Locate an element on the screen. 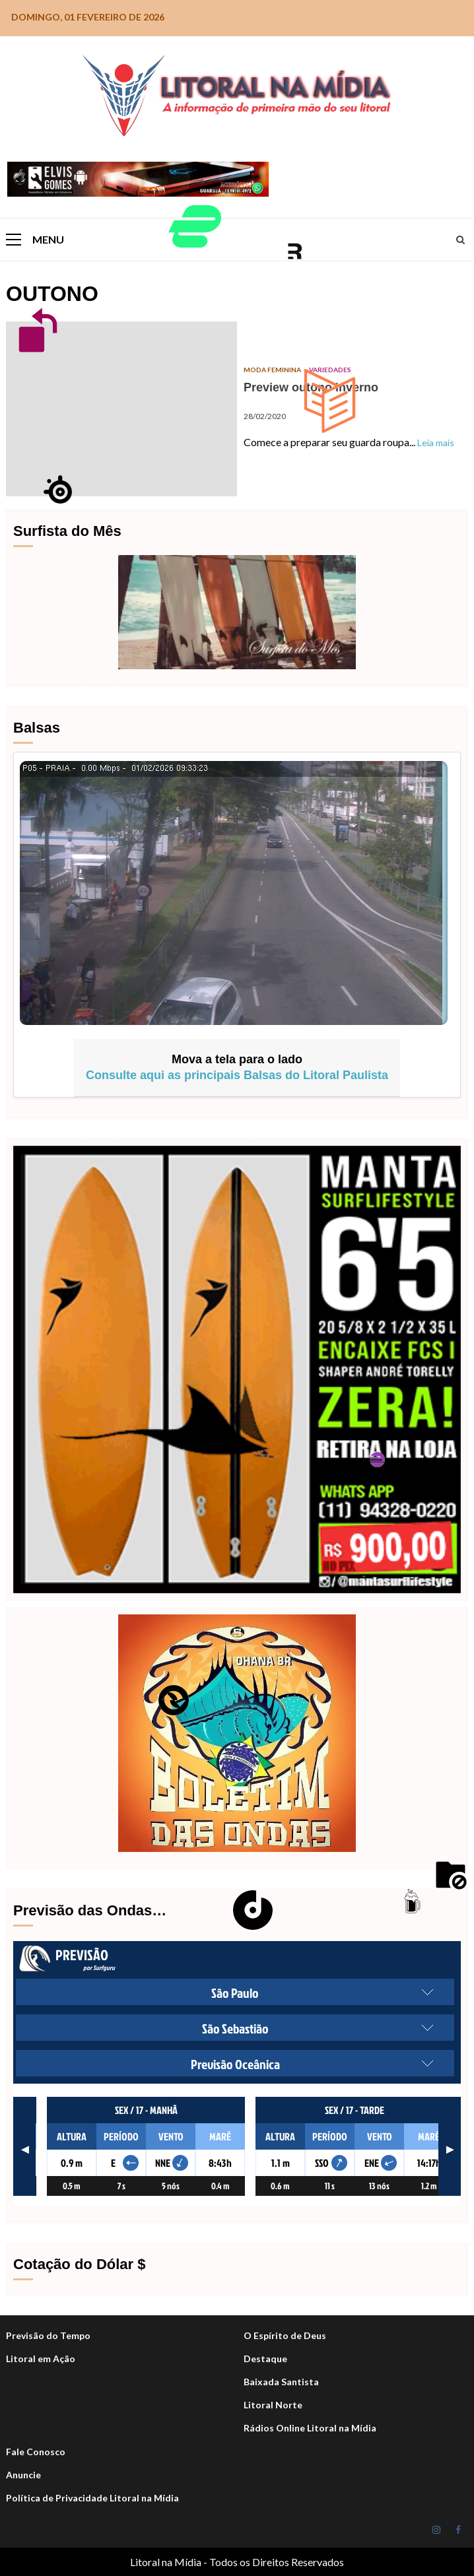  railway app logo is located at coordinates (377, 1459).